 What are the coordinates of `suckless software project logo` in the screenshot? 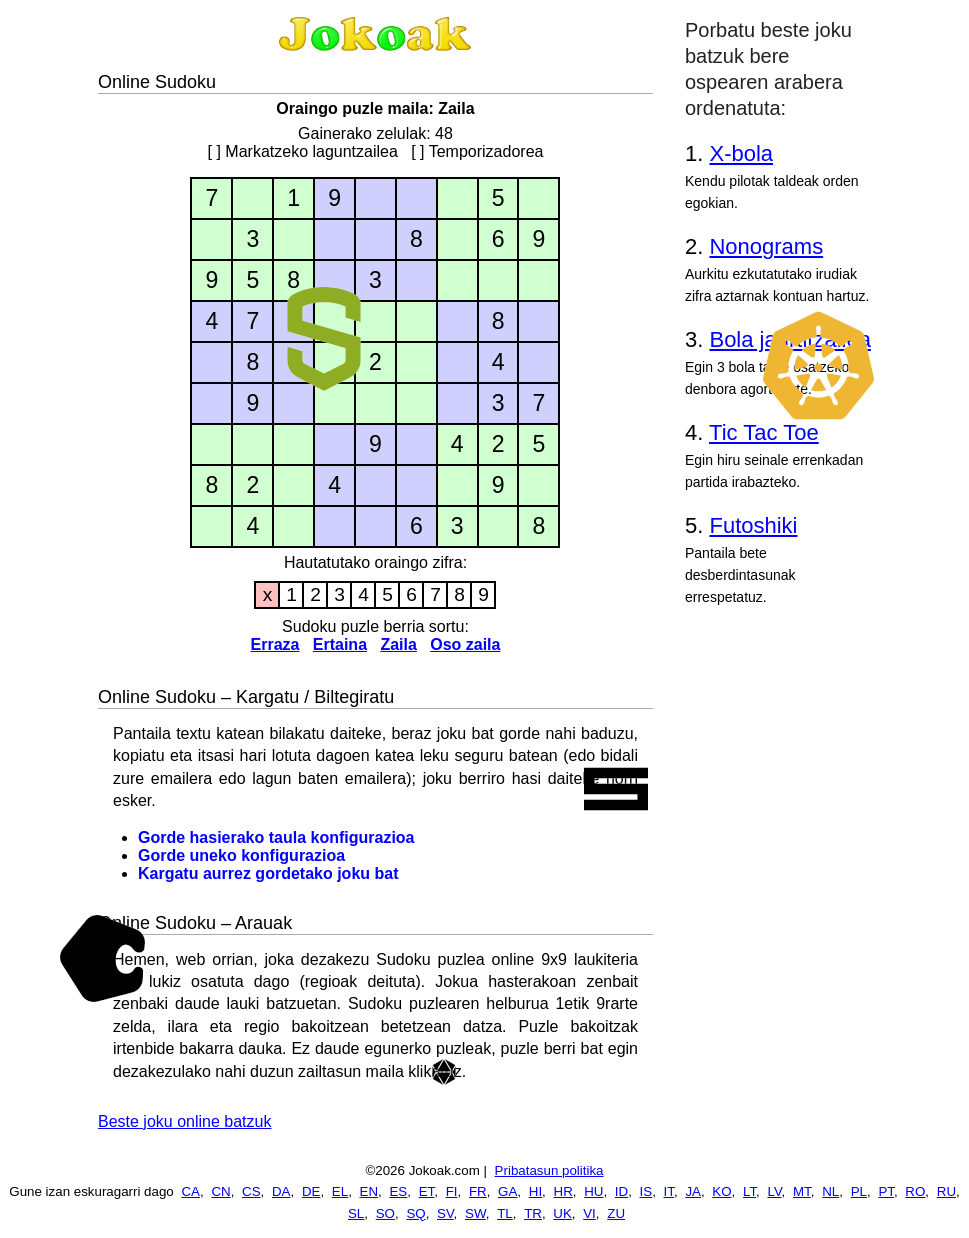 It's located at (616, 789).